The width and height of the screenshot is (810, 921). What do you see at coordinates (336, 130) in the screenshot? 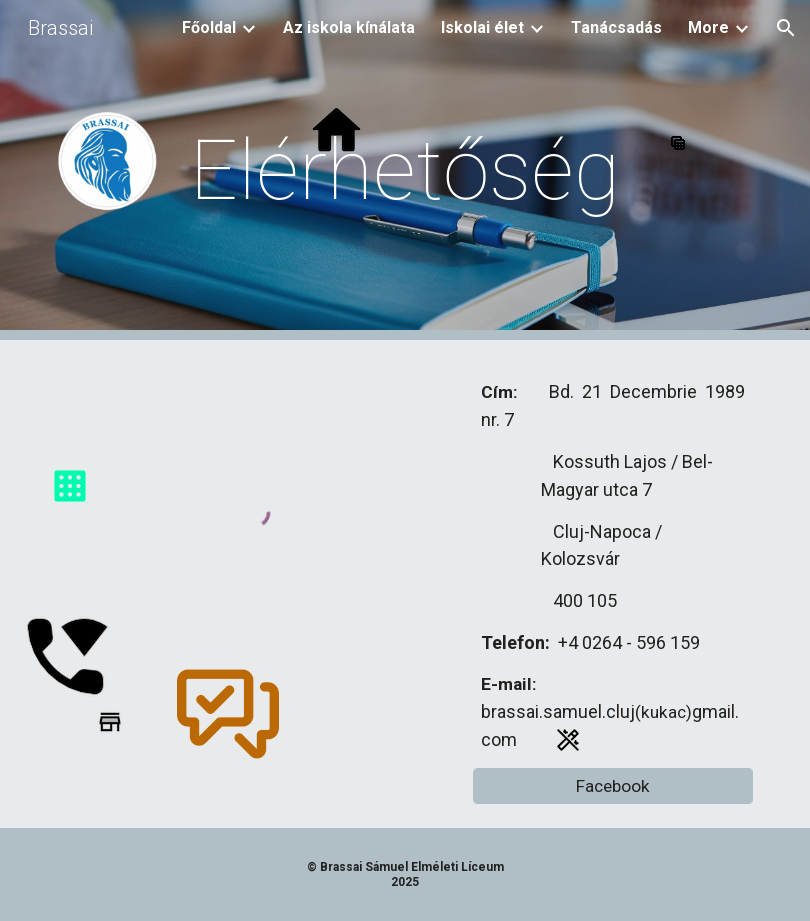
I see `navigate to the home screen` at bounding box center [336, 130].